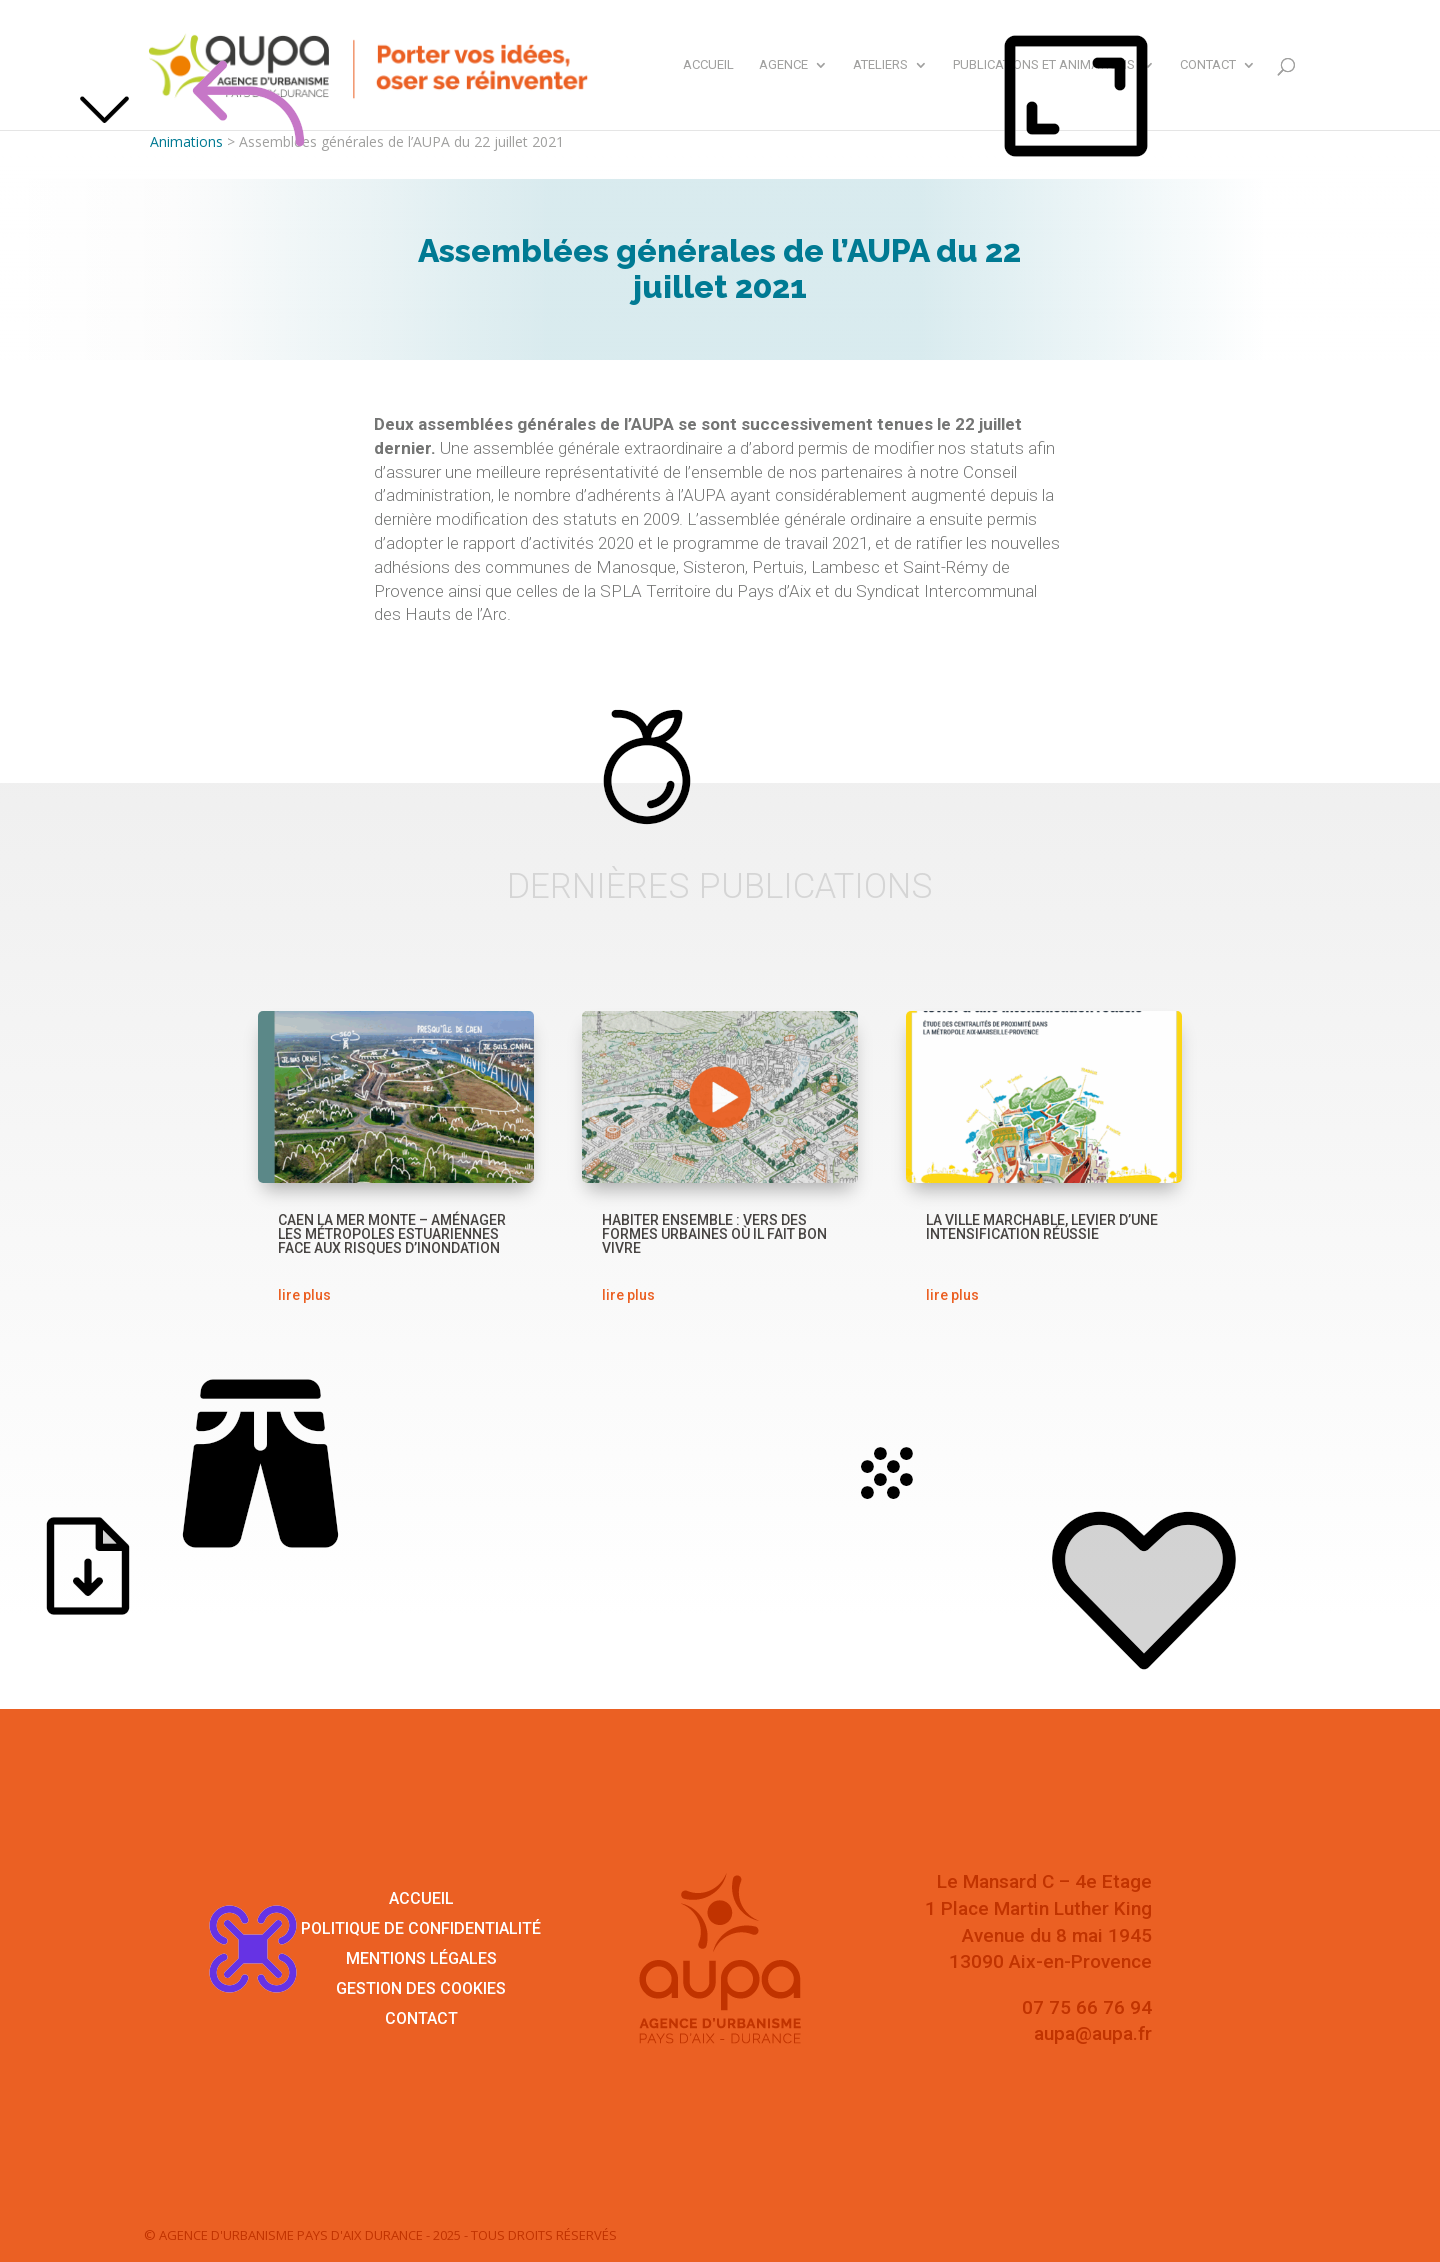 This screenshot has width=1440, height=2262. Describe the element at coordinates (104, 107) in the screenshot. I see `expand a dropdown menu or section` at that location.